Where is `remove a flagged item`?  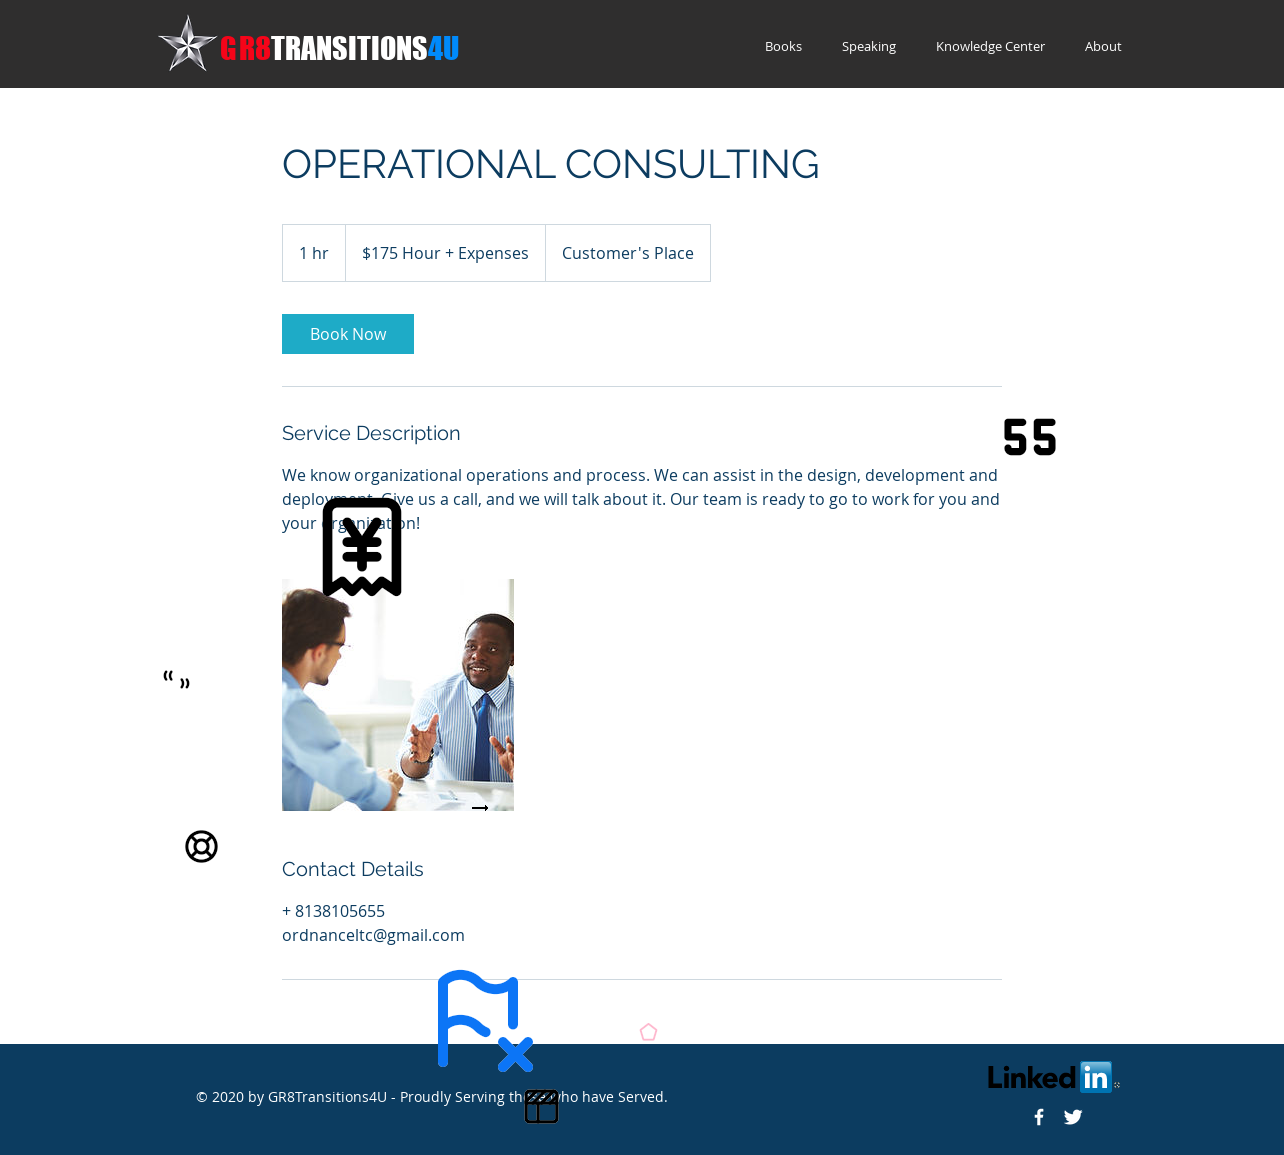
remove a flagged item is located at coordinates (478, 1017).